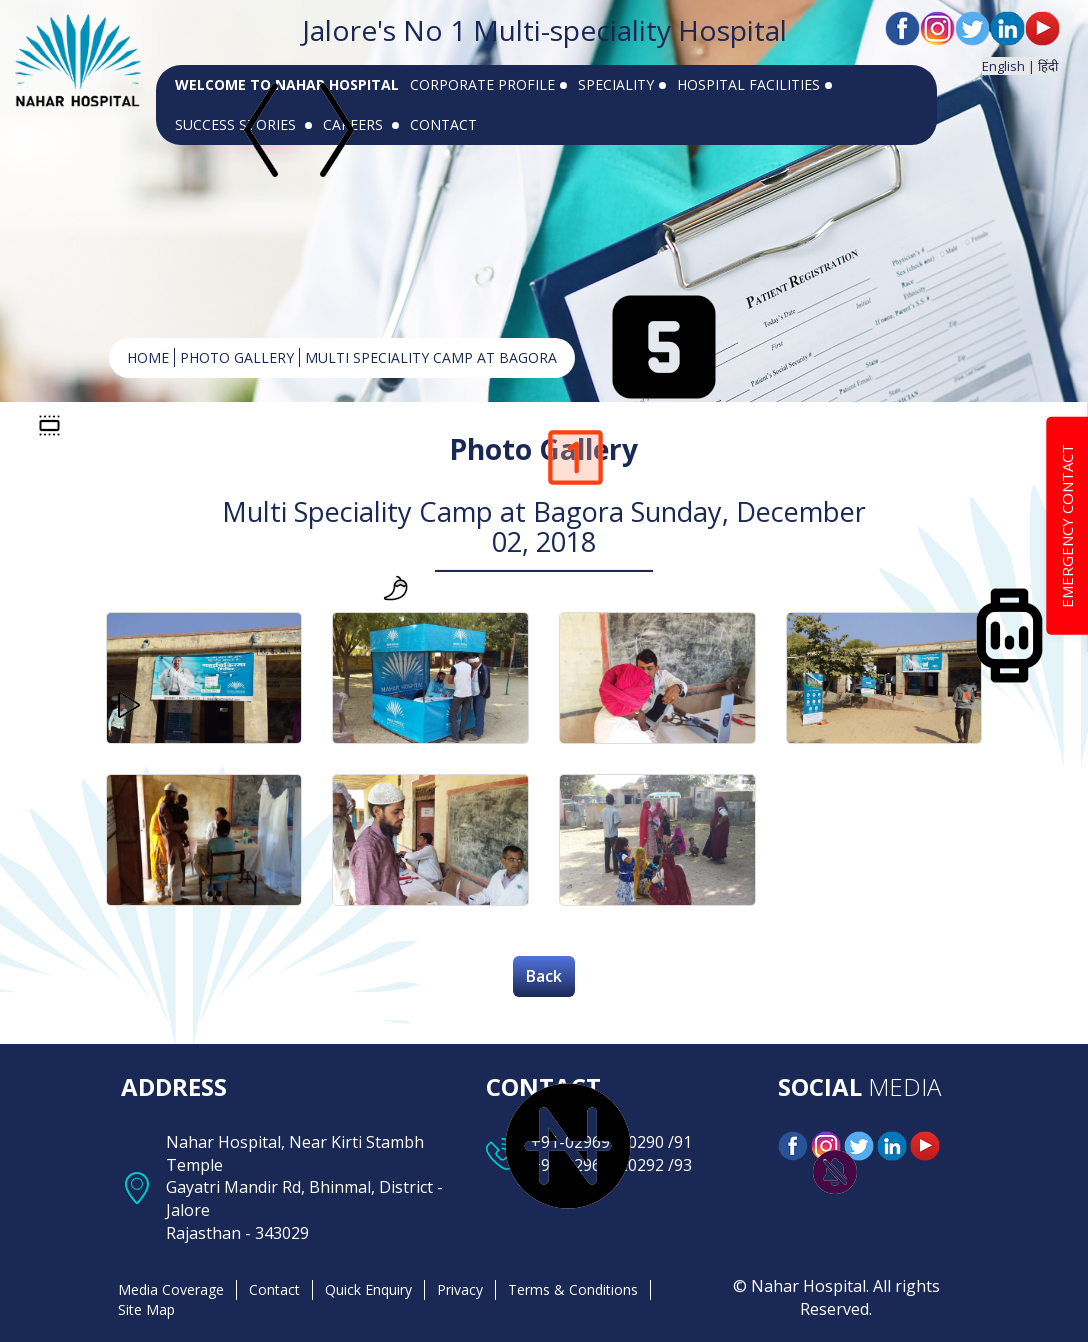 The width and height of the screenshot is (1088, 1342). What do you see at coordinates (568, 1146) in the screenshot?
I see `view balance in Nigerian naira` at bounding box center [568, 1146].